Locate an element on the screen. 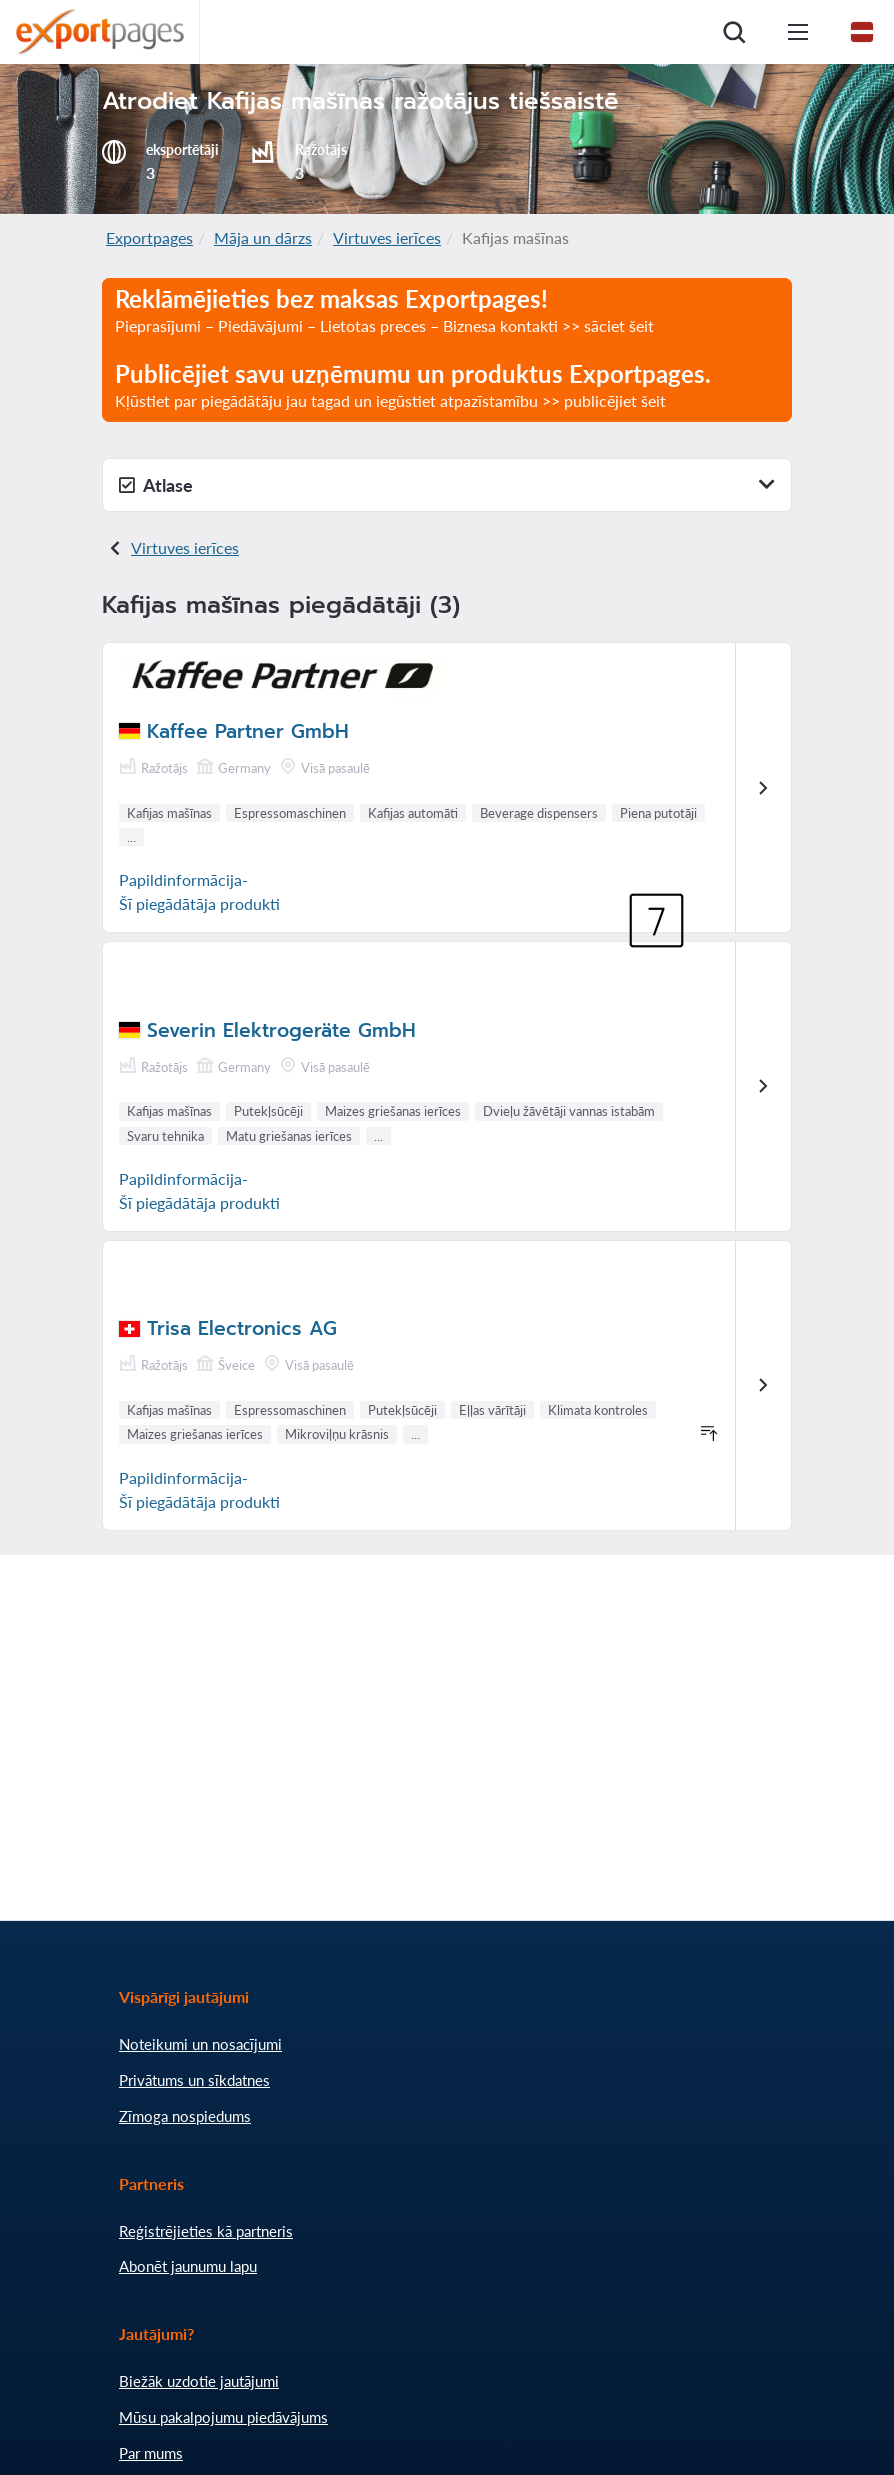  sort list in ascending order is located at coordinates (709, 1433).